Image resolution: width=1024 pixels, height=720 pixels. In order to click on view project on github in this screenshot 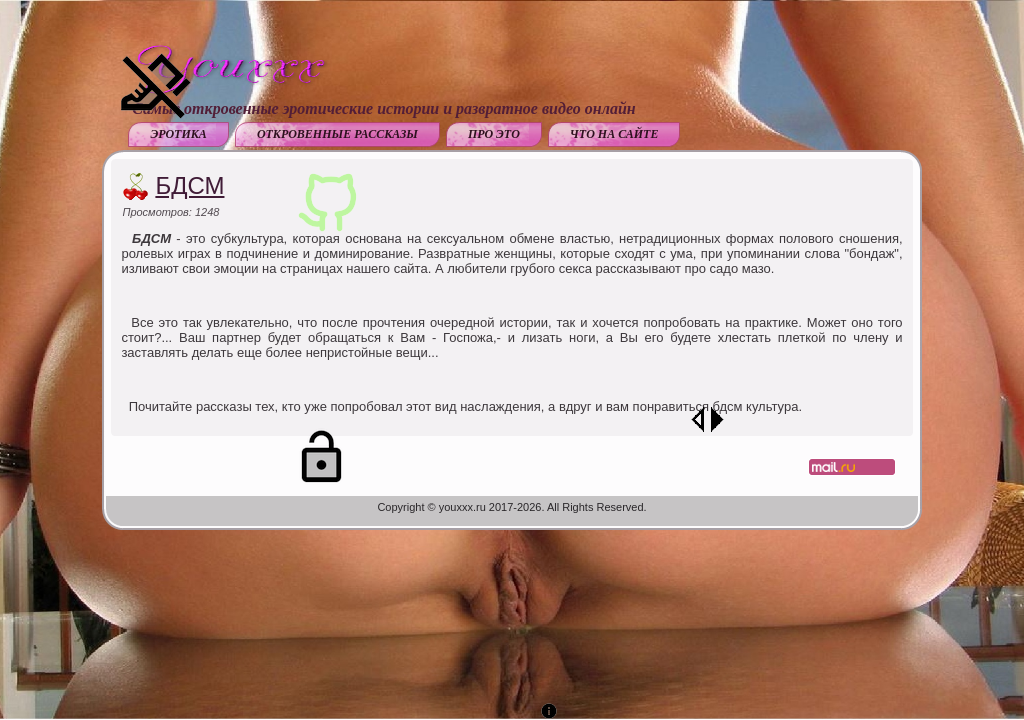, I will do `click(327, 202)`.